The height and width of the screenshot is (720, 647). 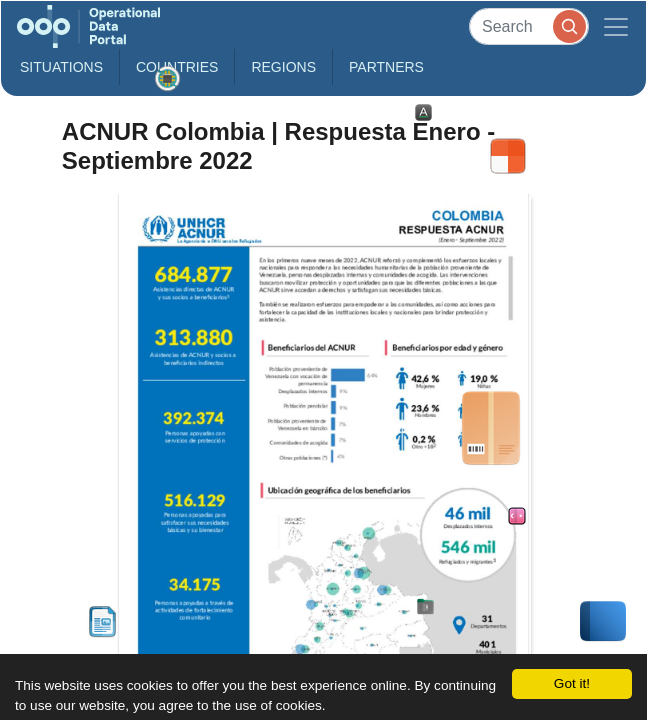 What do you see at coordinates (102, 621) in the screenshot?
I see `libreoffice writer text template file` at bounding box center [102, 621].